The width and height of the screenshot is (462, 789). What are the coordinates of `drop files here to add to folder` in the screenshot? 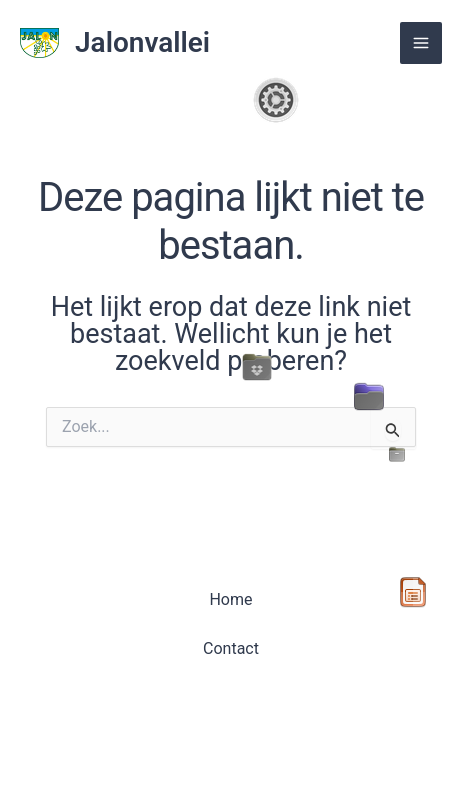 It's located at (369, 396).